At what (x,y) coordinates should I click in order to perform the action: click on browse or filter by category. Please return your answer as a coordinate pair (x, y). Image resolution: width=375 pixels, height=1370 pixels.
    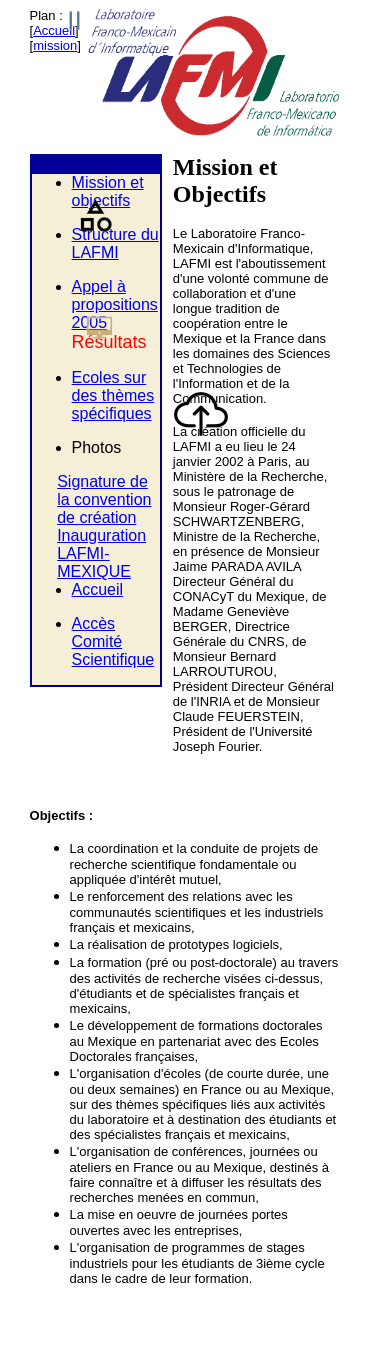
    Looking at the image, I should click on (95, 215).